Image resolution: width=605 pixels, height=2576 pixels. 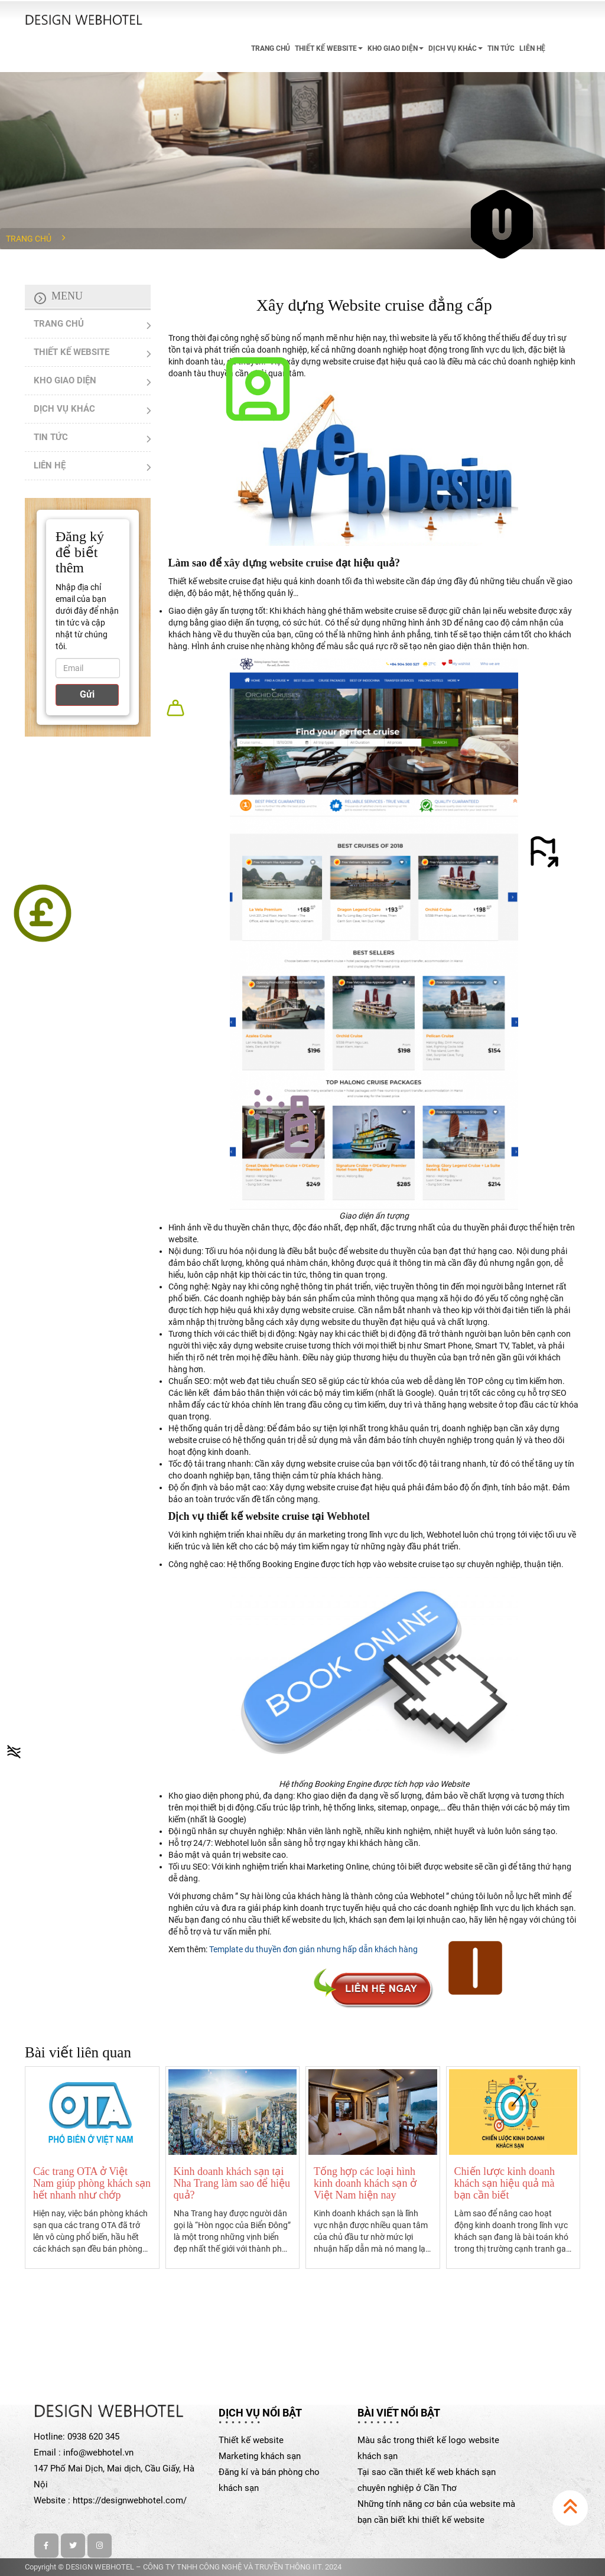 I want to click on indicates a user or username initial, so click(x=502, y=224).